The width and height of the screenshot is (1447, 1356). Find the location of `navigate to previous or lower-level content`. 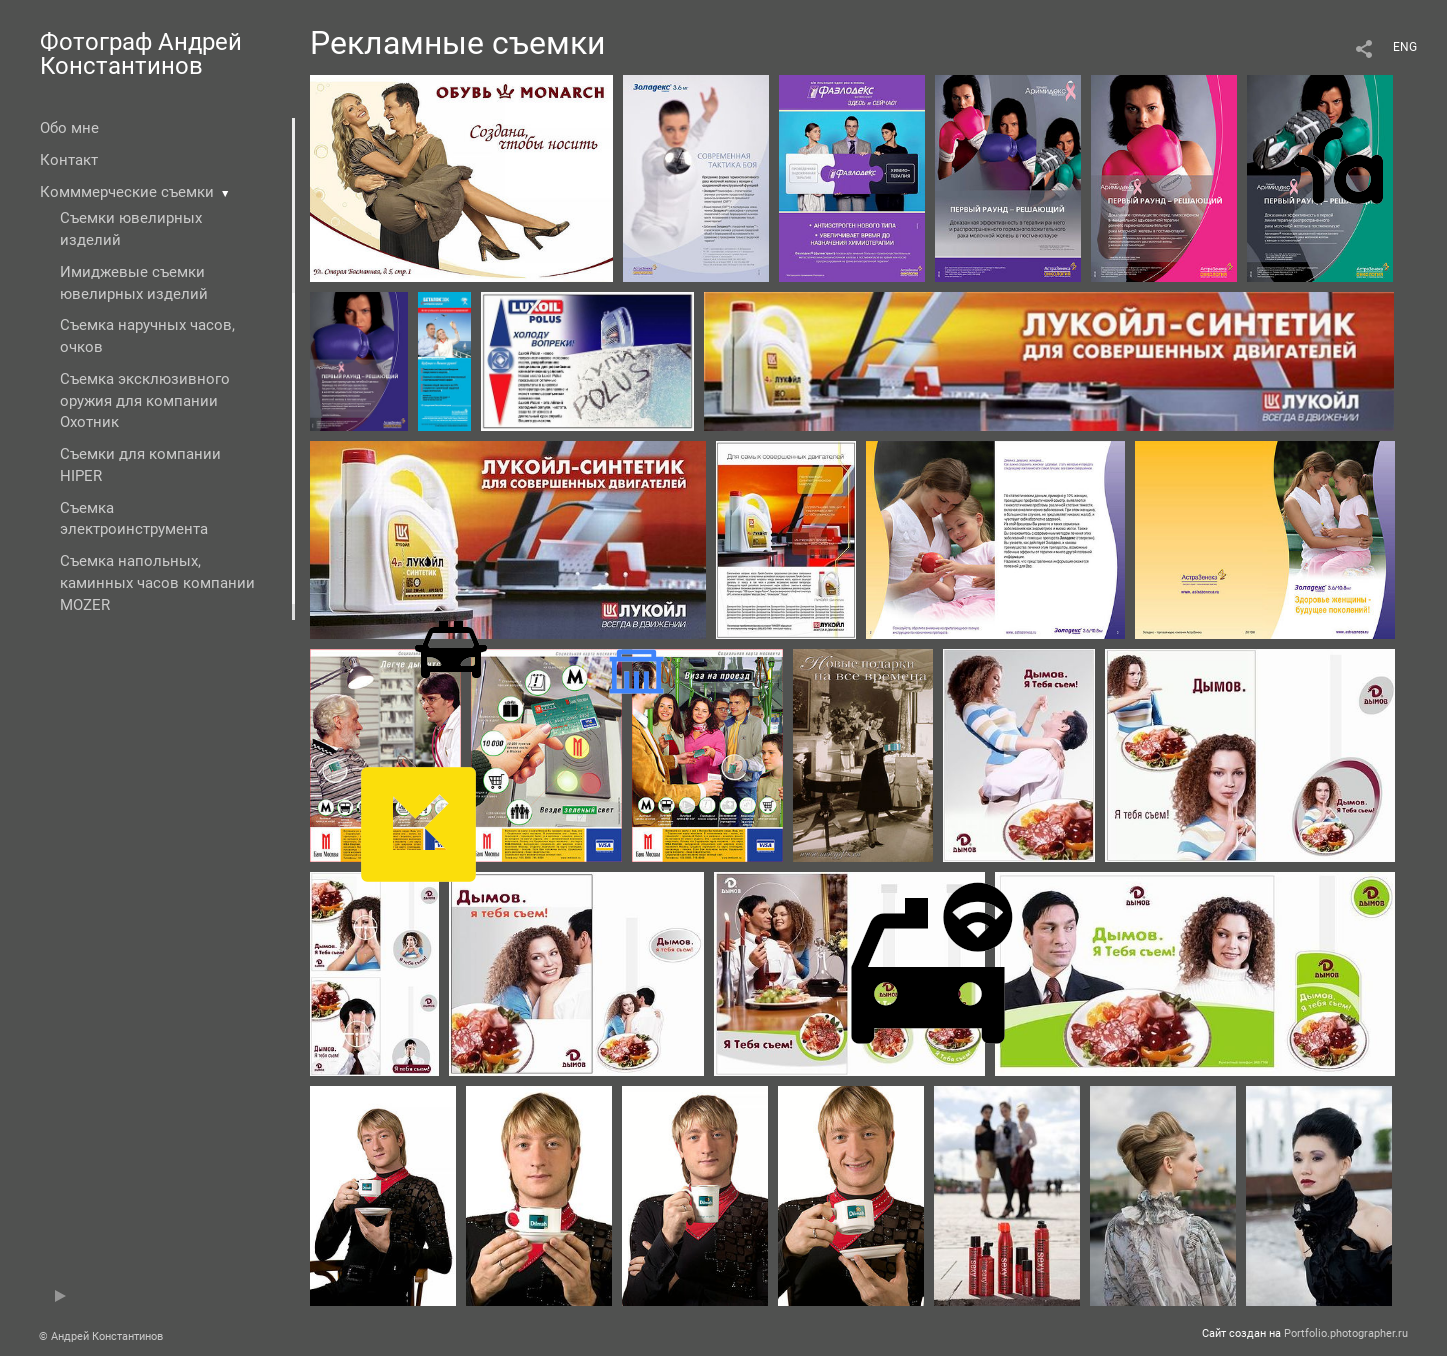

navigate to previous or lower-level content is located at coordinates (418, 824).